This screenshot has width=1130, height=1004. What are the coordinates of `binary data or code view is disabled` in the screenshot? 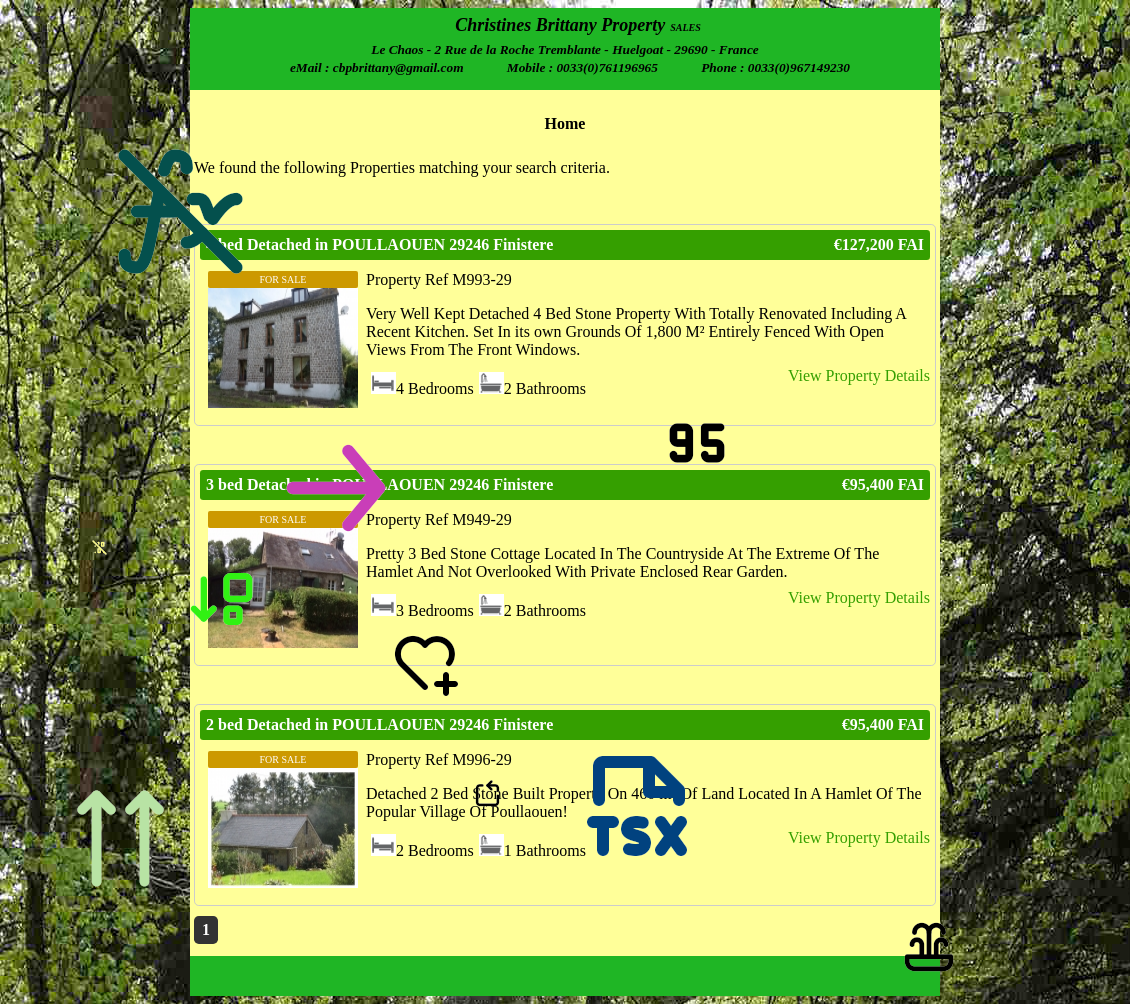 It's located at (99, 547).